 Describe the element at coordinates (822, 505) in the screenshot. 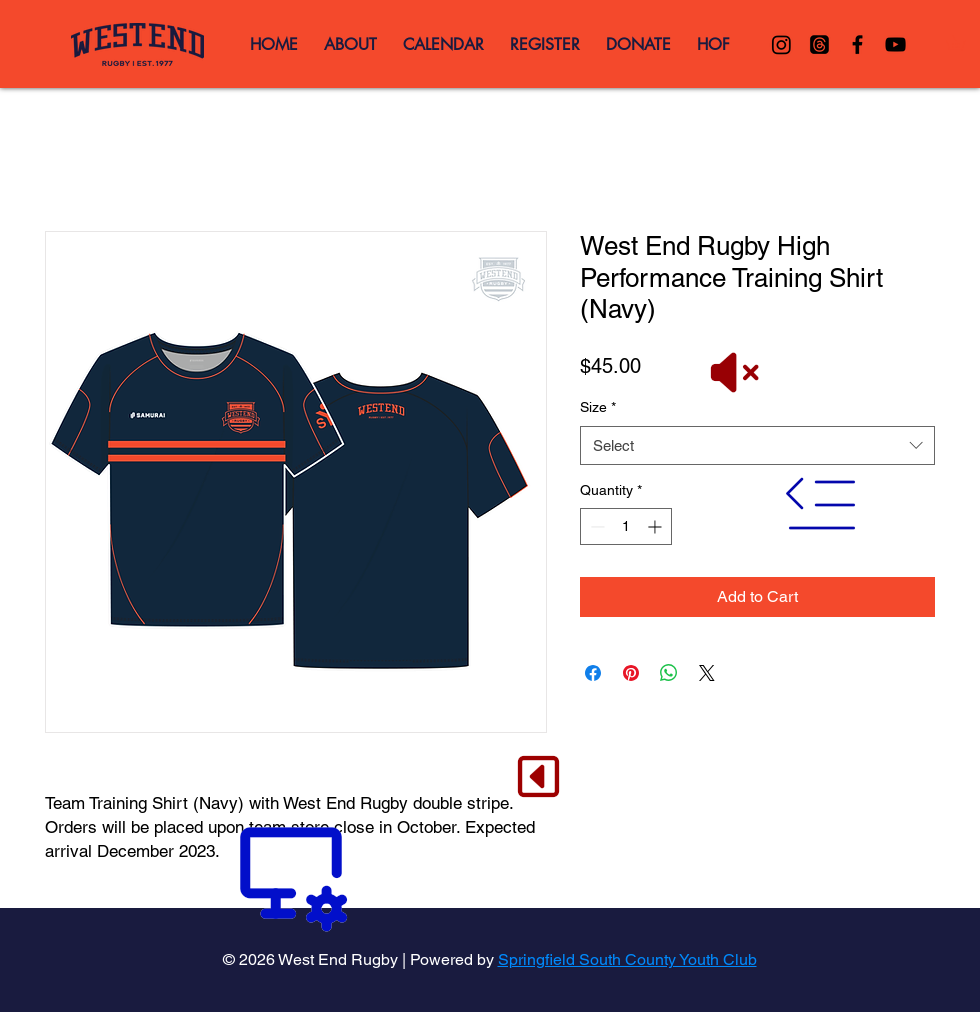

I see `decrease text indentation` at that location.